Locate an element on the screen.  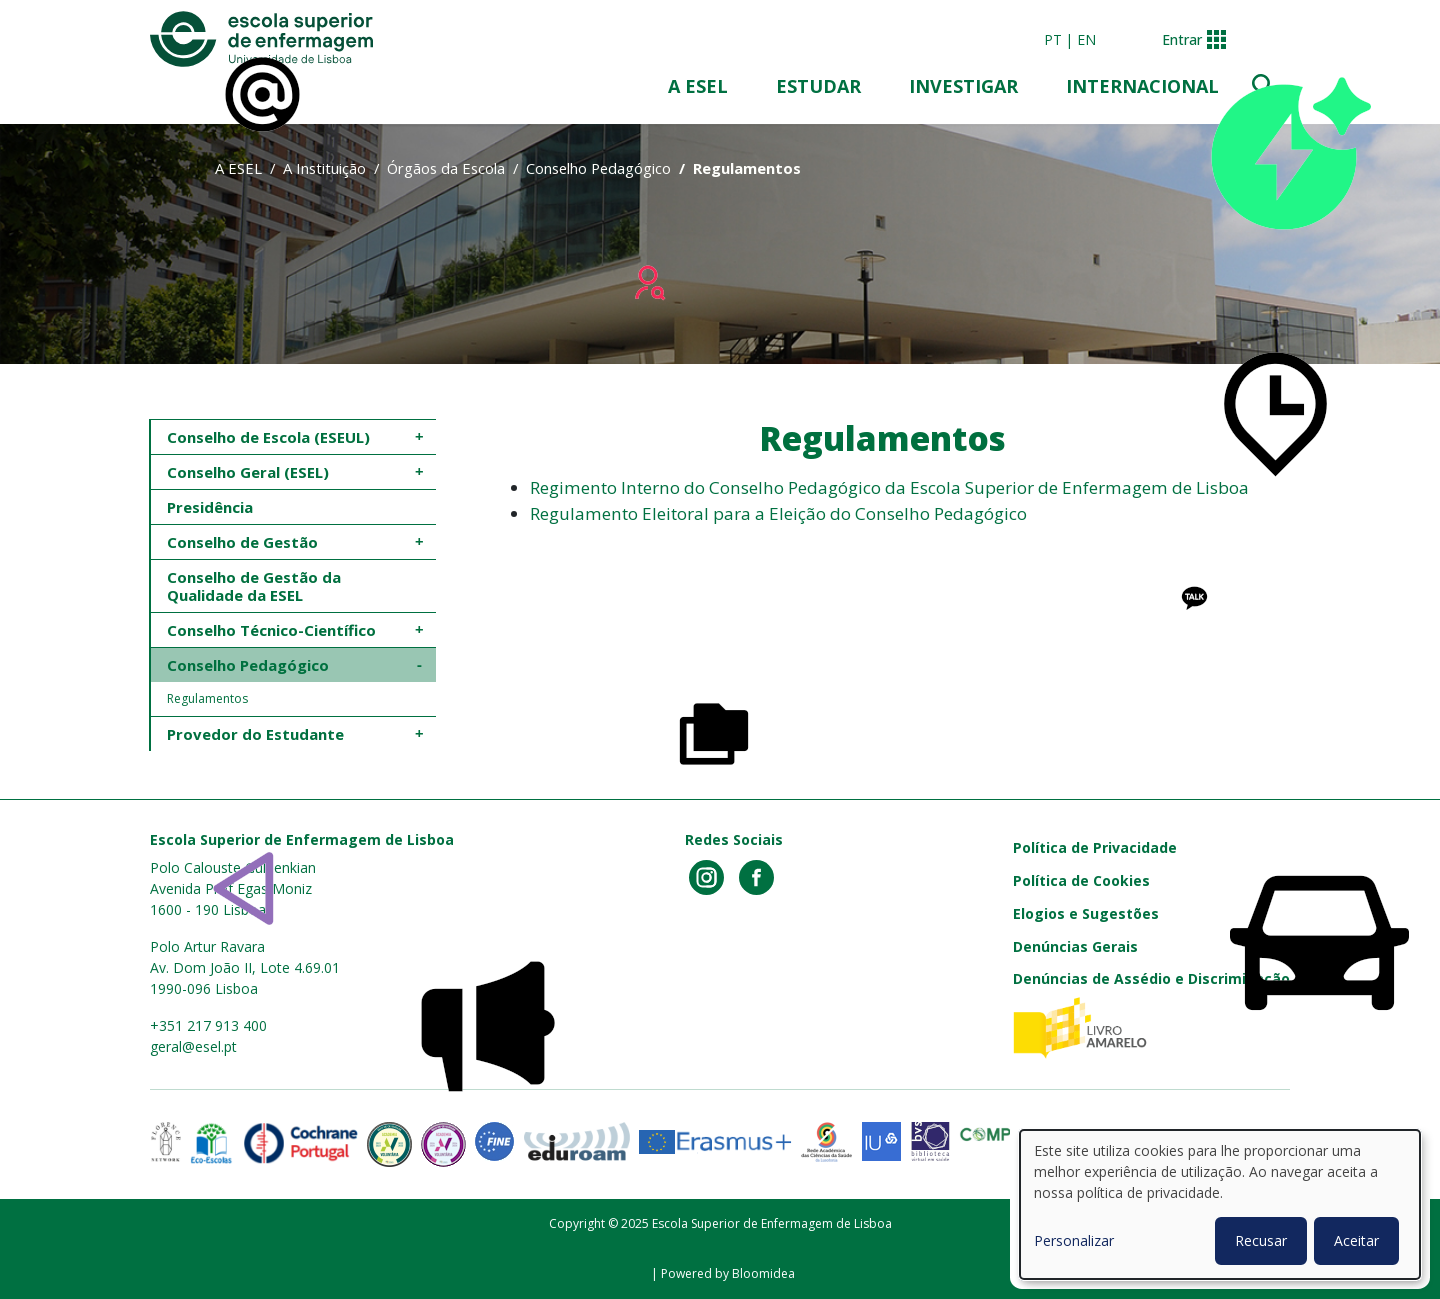
AI-powered DVD or media processing is located at coordinates (1284, 157).